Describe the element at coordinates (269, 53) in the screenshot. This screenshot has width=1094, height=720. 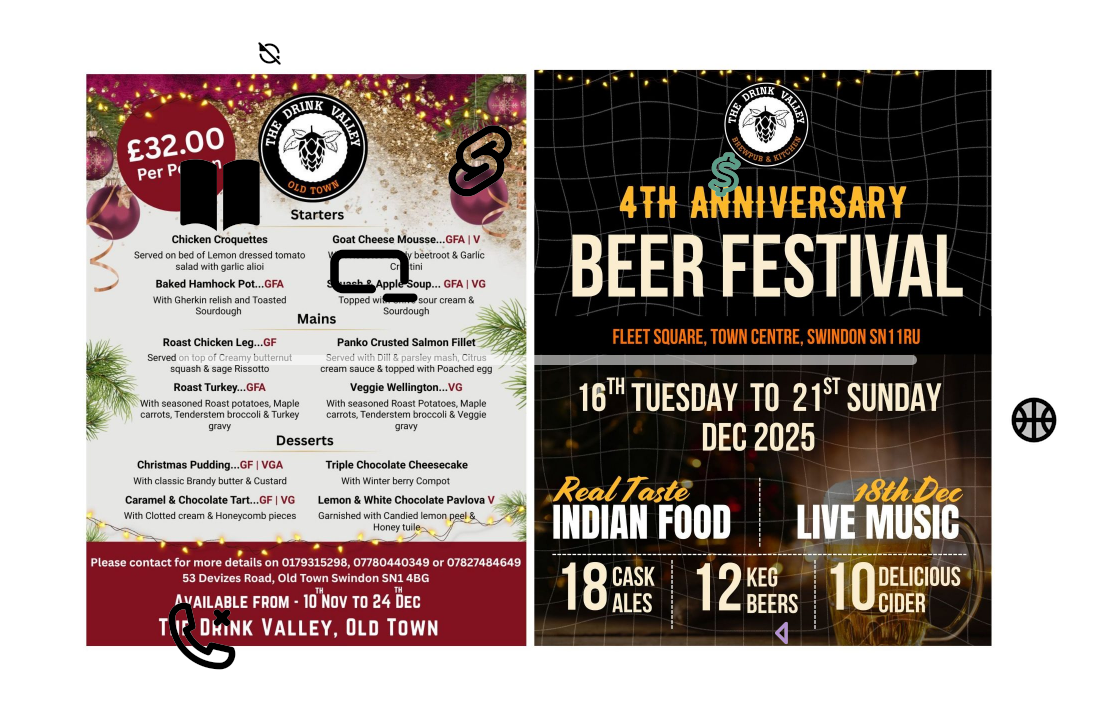
I see `refresh or sync is disabled` at that location.